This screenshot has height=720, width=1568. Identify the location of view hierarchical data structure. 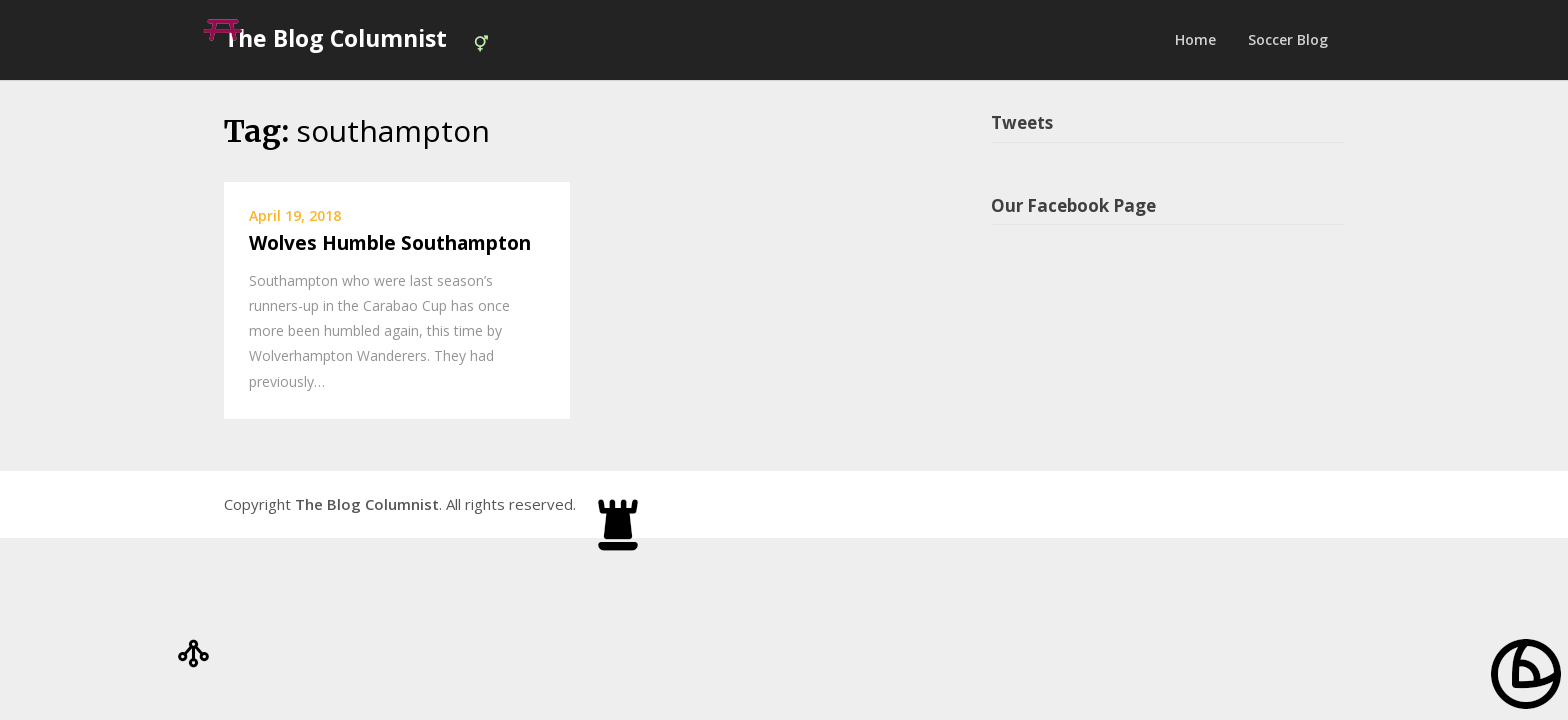
(193, 653).